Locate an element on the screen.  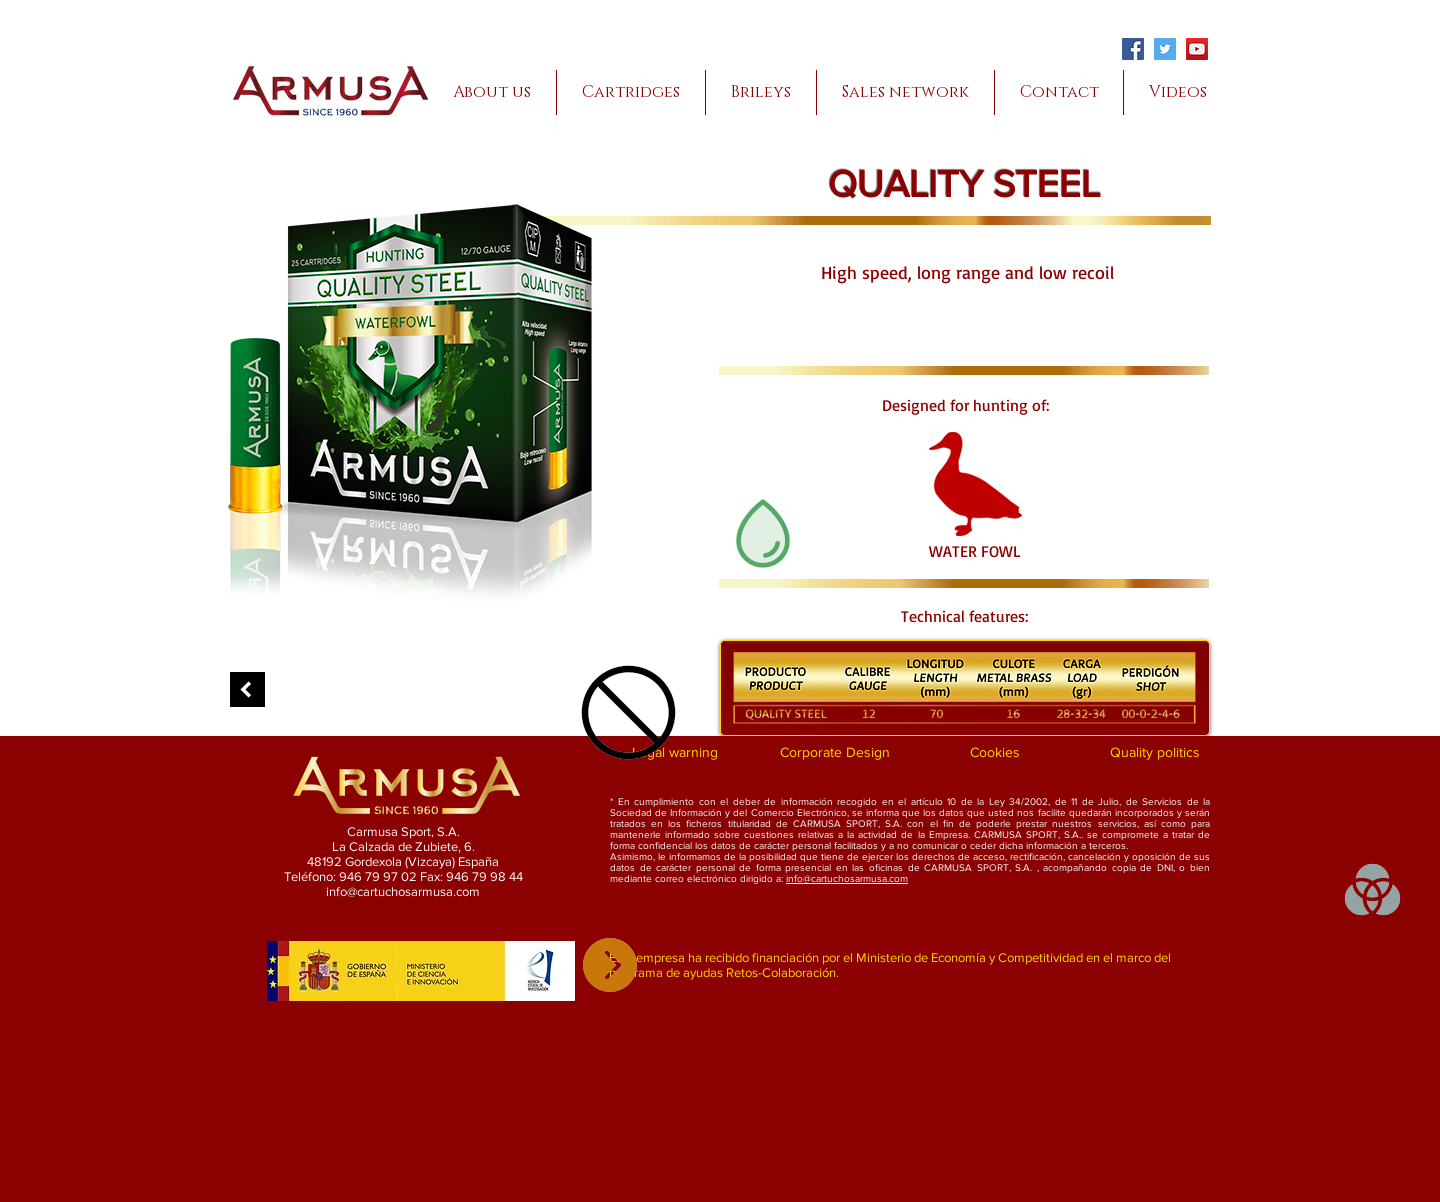
indicates a blocked or prohibited action is located at coordinates (628, 712).